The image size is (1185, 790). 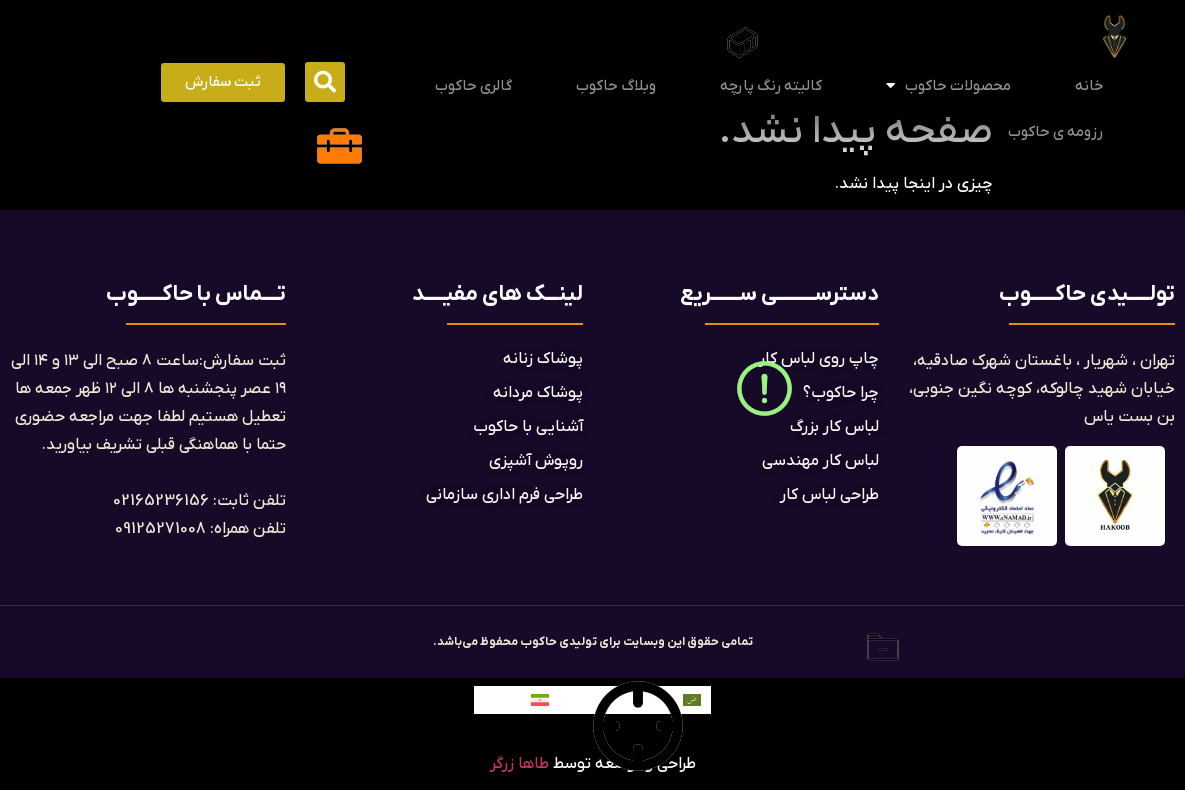 I want to click on remove a file from this folder, so click(x=883, y=647).